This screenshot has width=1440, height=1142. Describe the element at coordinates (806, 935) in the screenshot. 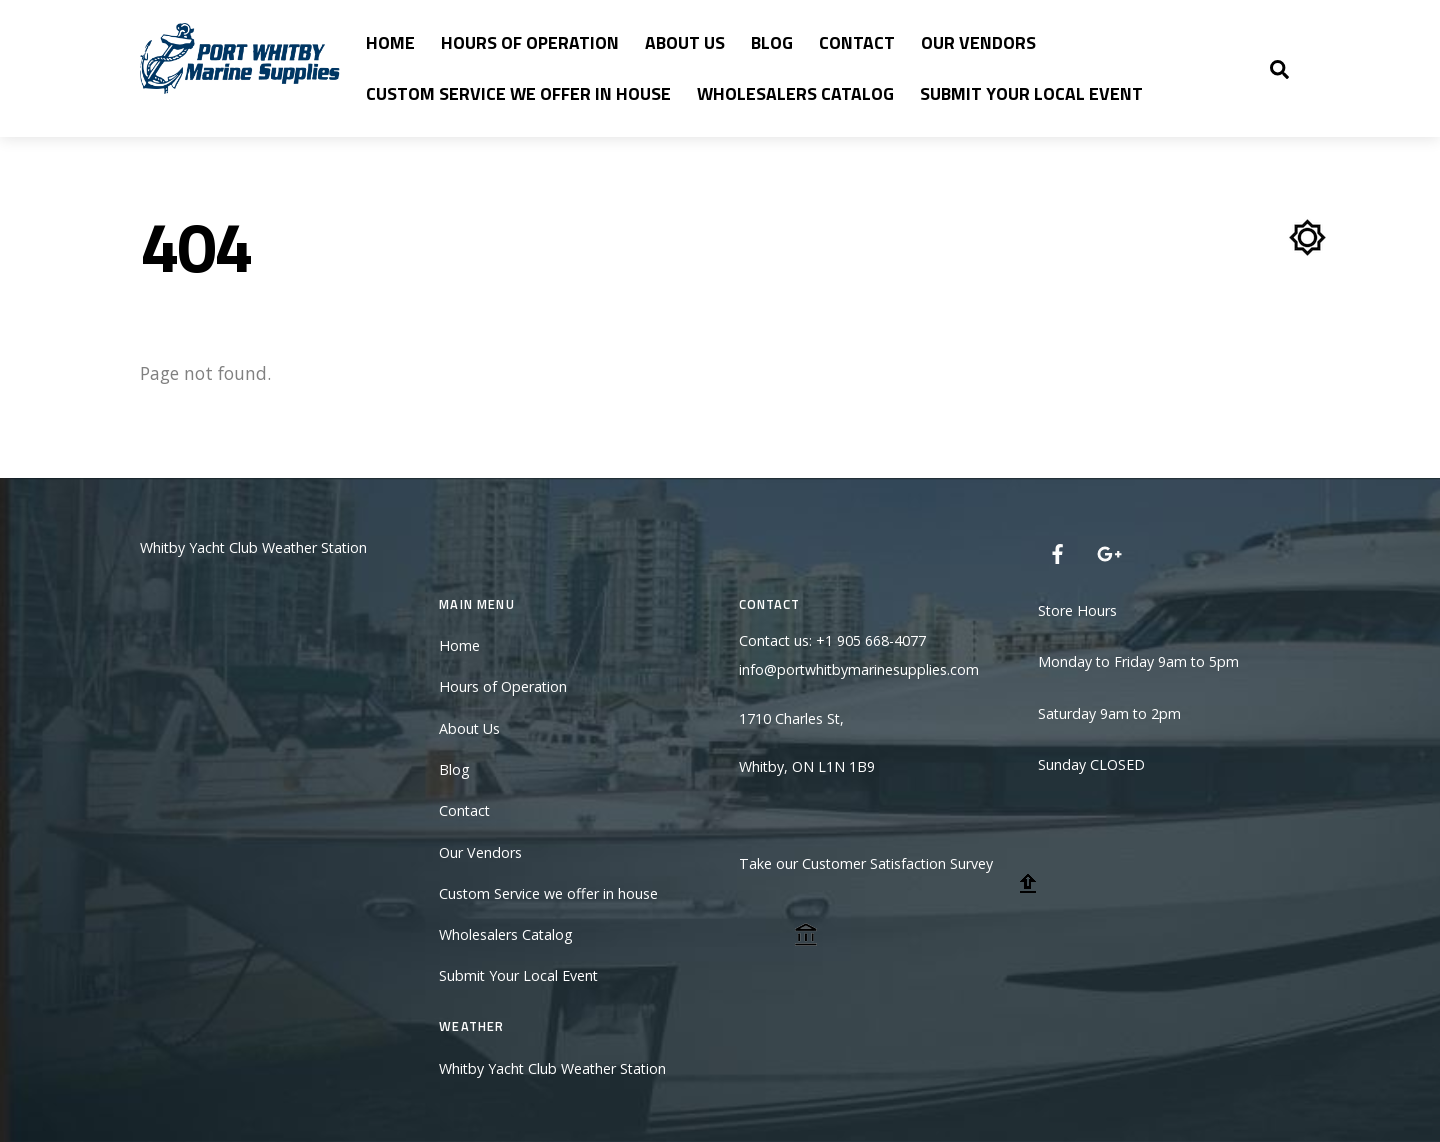

I see `access banking or financial services` at that location.